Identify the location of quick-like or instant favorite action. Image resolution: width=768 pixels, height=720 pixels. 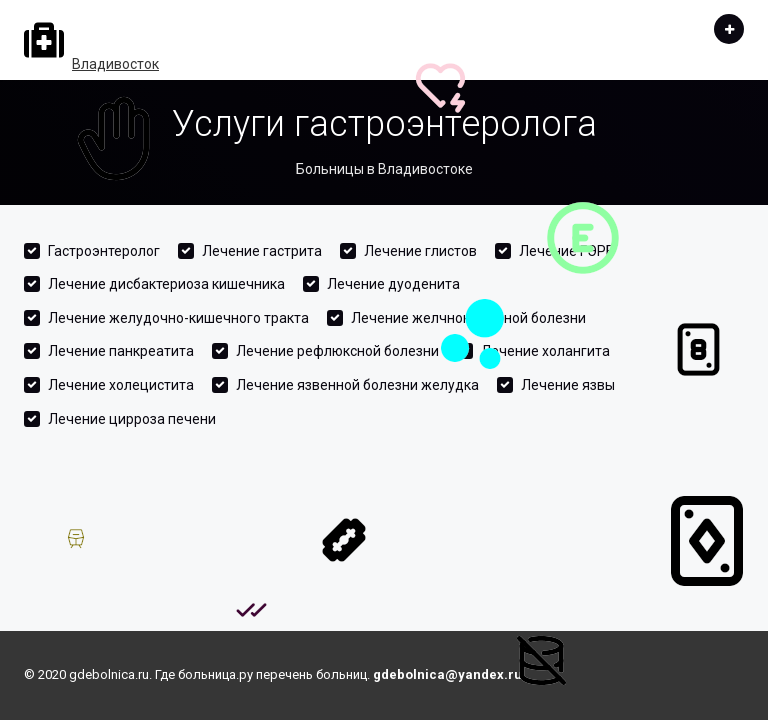
(440, 85).